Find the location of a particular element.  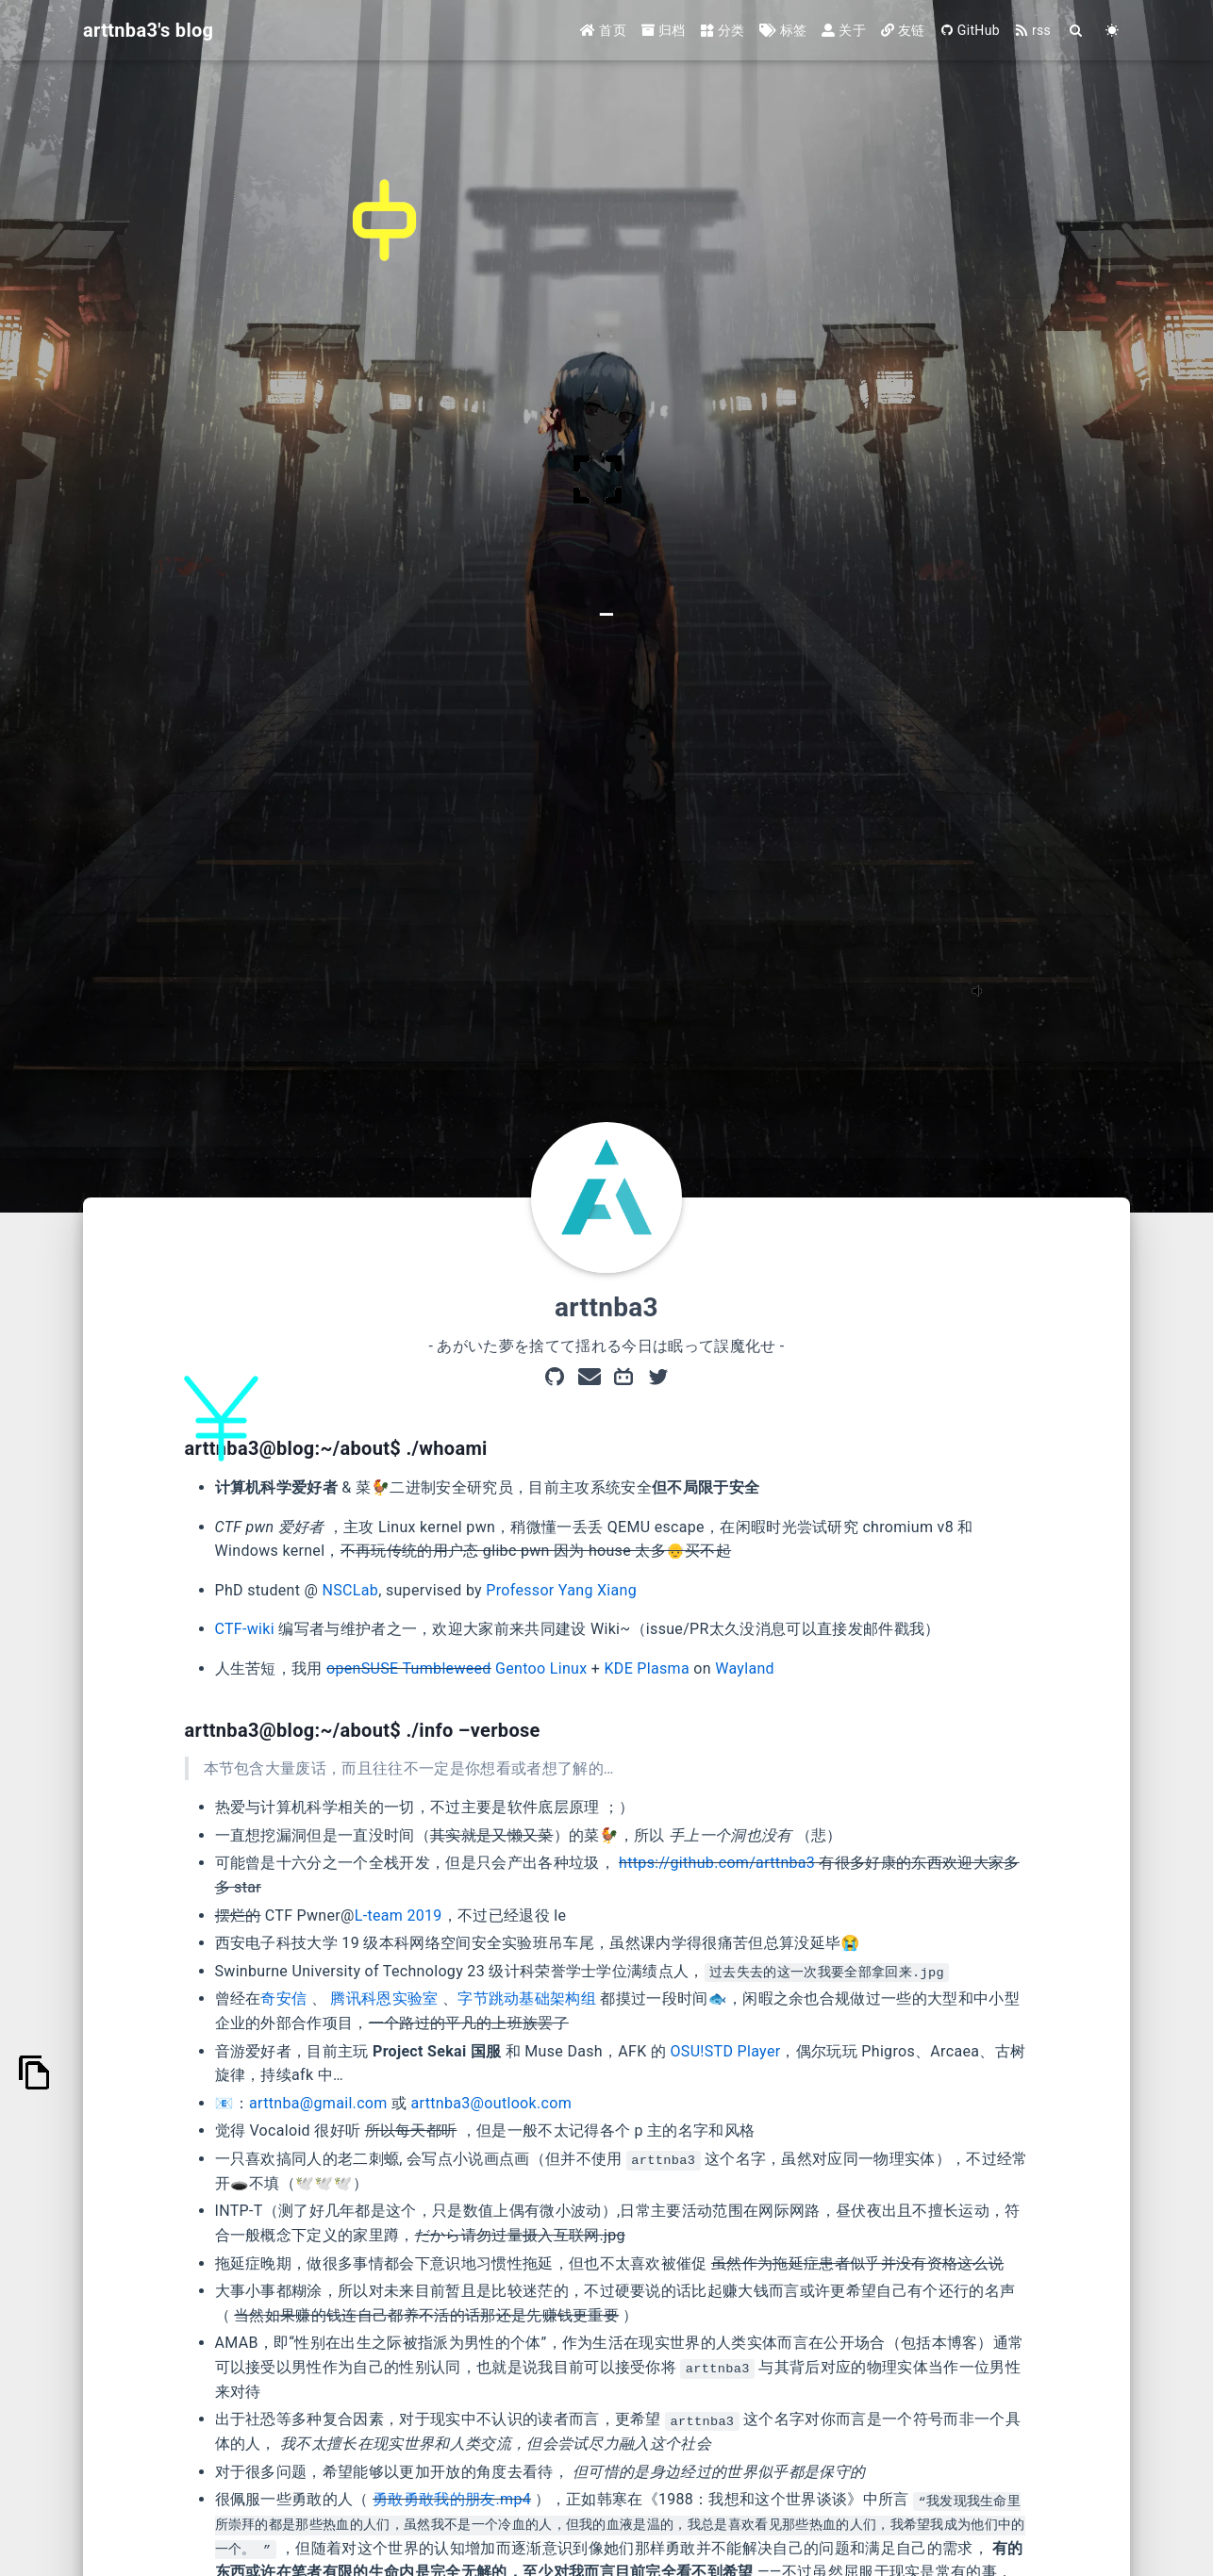

view prices in japanese yen is located at coordinates (221, 1416).